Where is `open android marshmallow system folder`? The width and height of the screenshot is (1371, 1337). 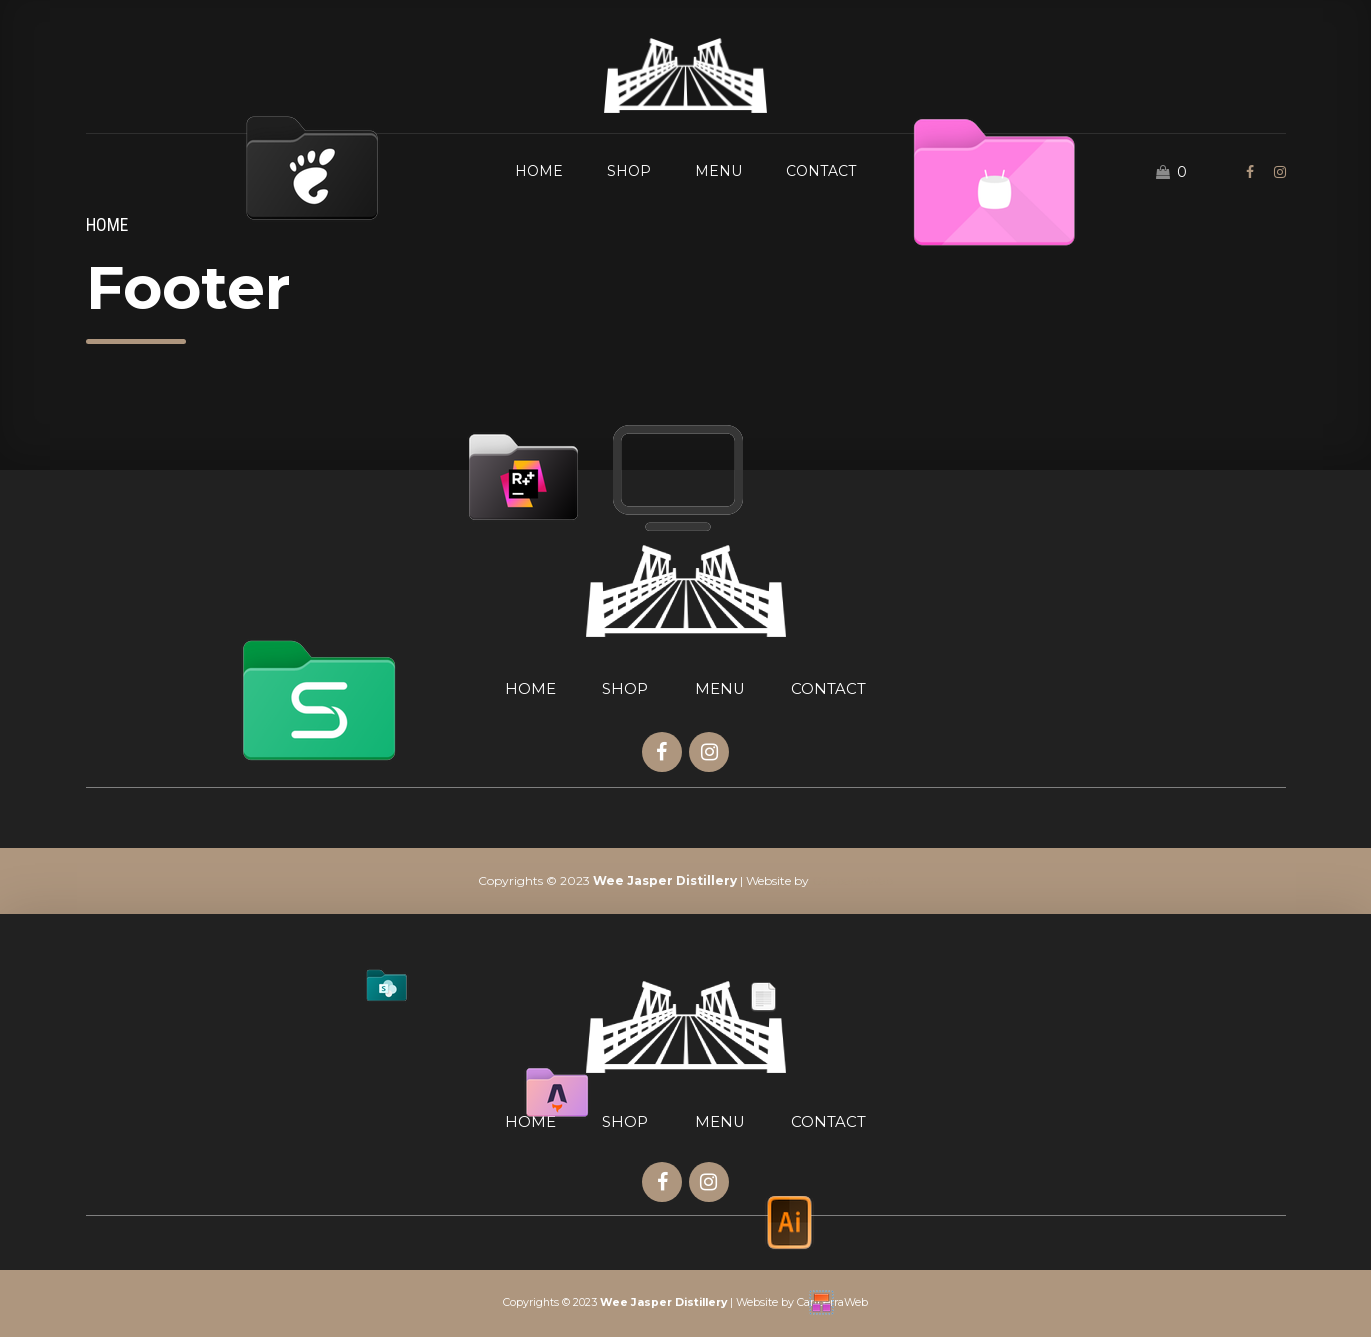
open android marshmallow system folder is located at coordinates (993, 186).